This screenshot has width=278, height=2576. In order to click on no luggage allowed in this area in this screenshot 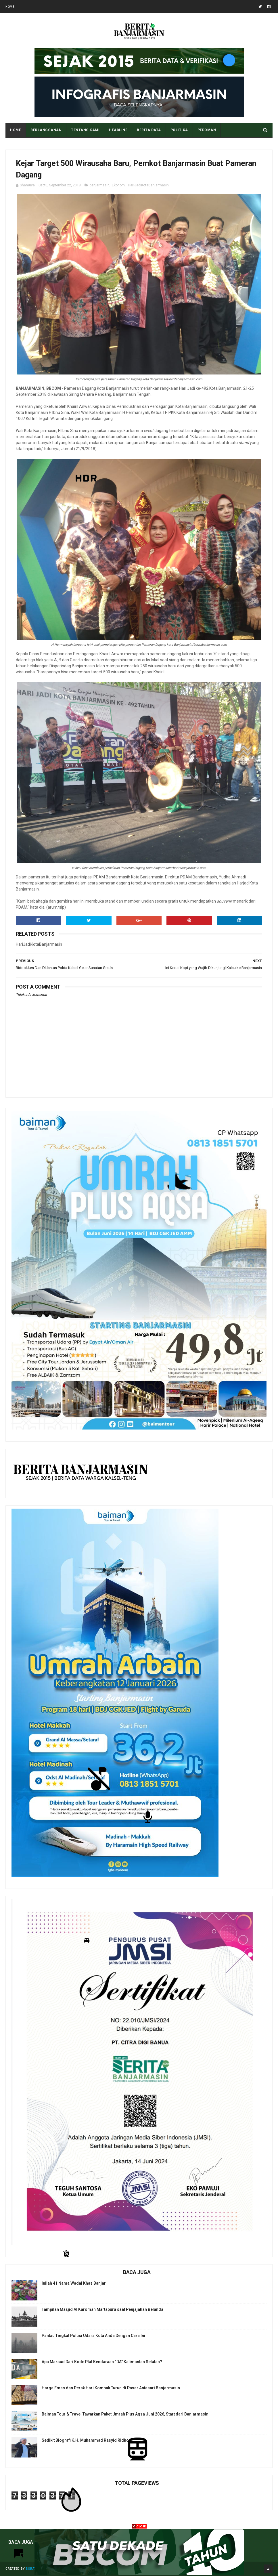, I will do `click(66, 2254)`.